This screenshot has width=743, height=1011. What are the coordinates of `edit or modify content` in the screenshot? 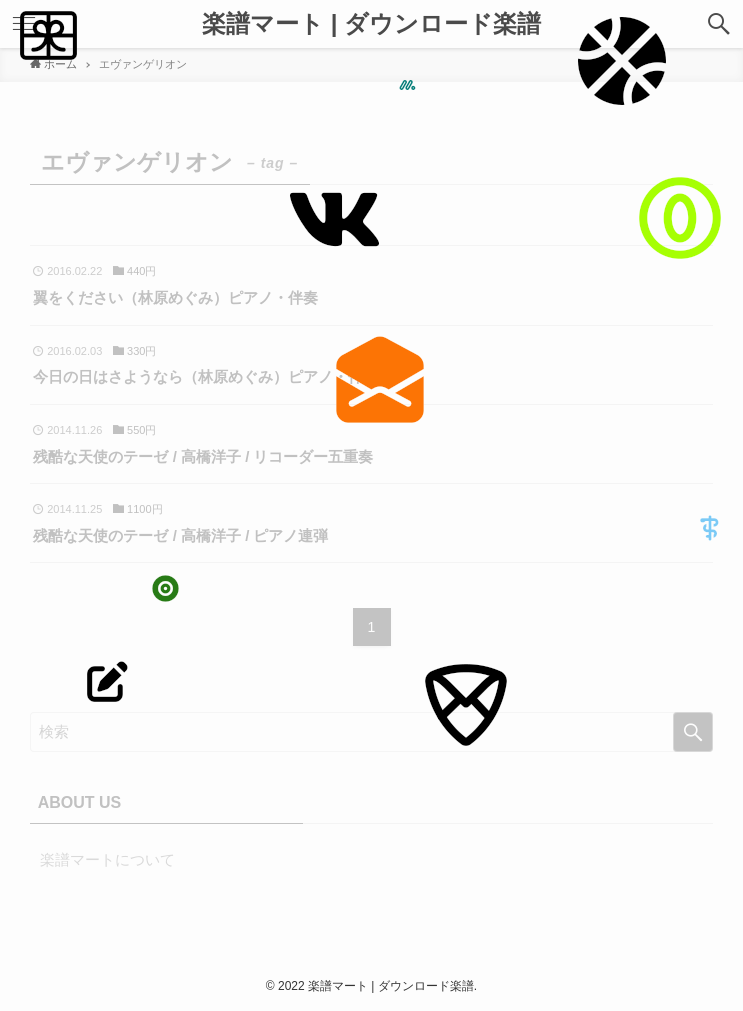 It's located at (107, 681).